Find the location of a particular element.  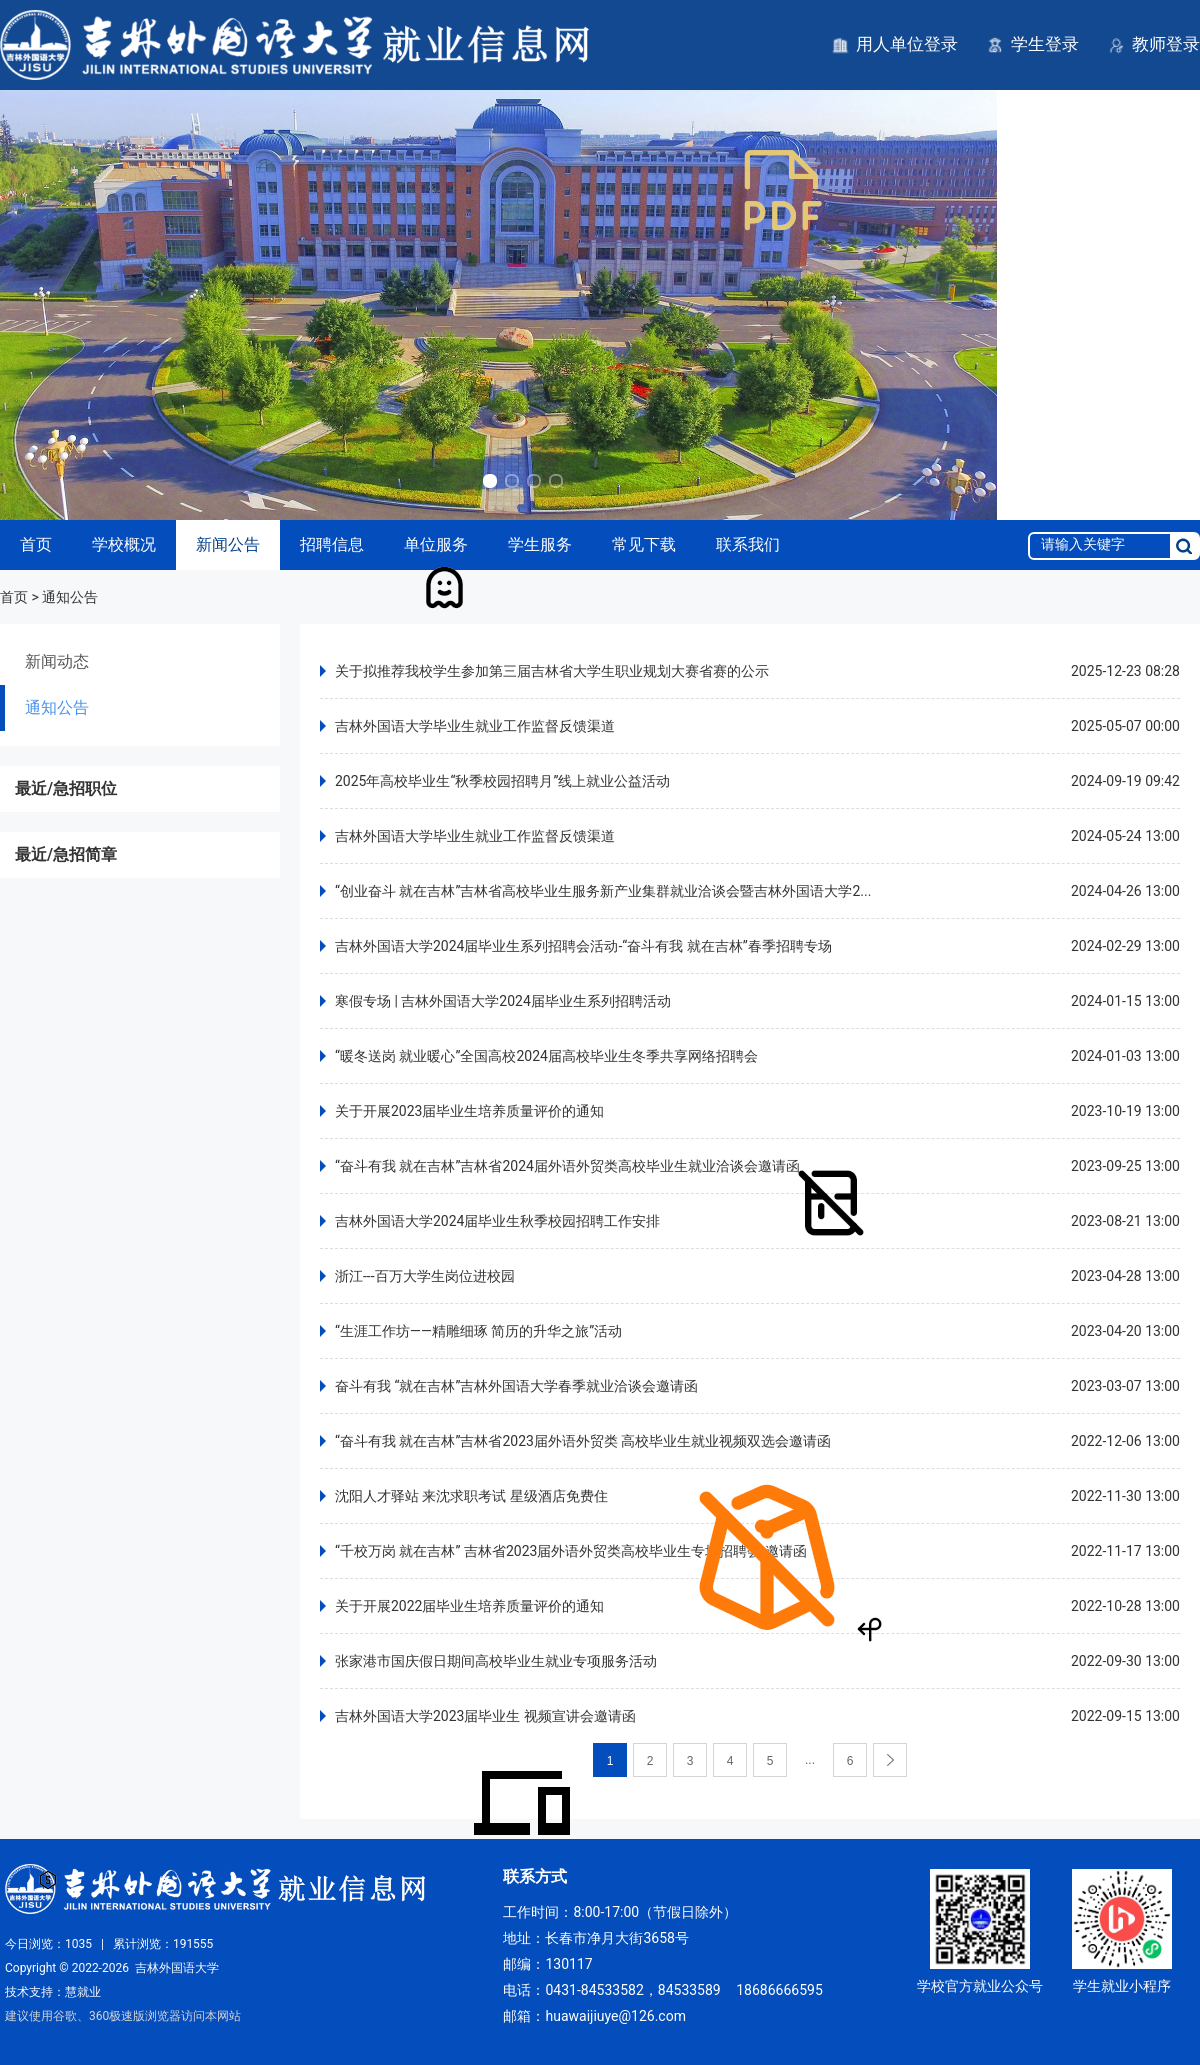

indicates a service or system status is located at coordinates (48, 1880).